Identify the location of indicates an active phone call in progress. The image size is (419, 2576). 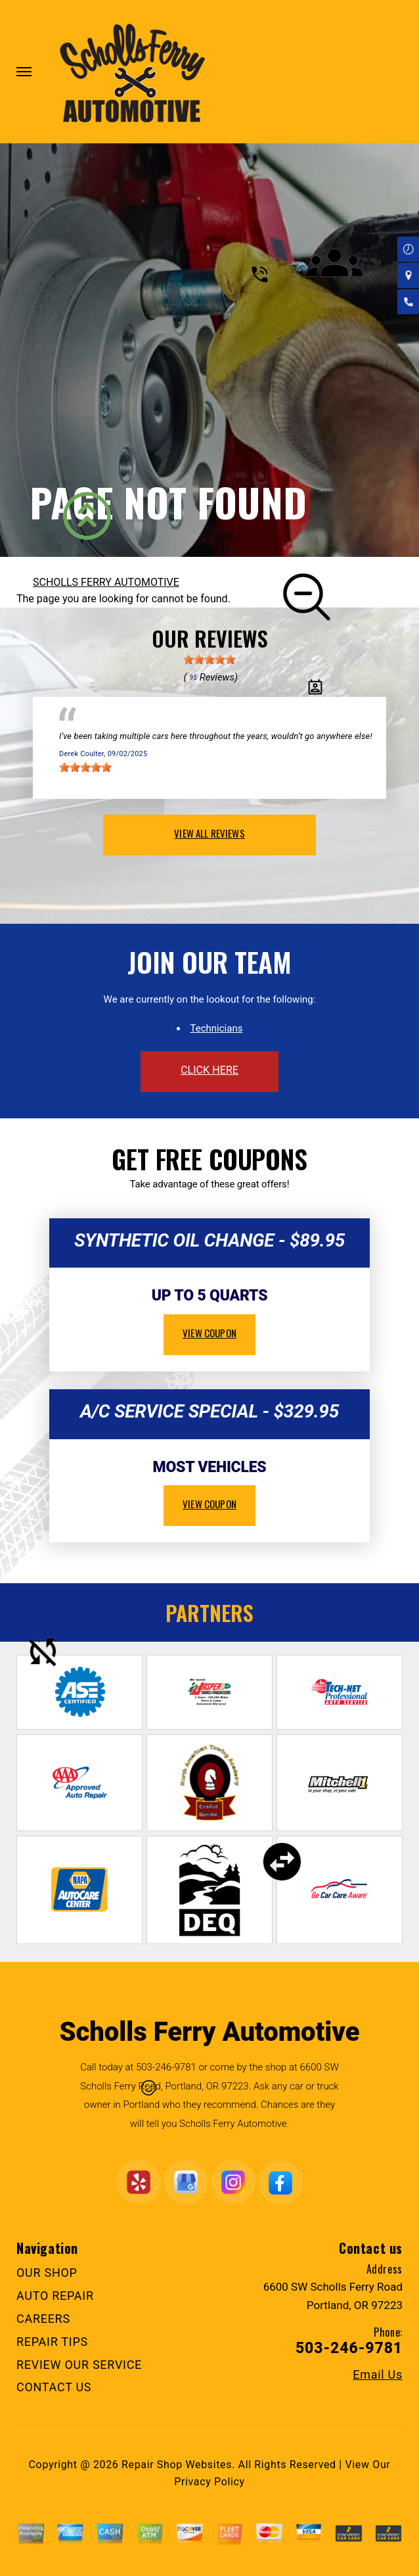
(259, 274).